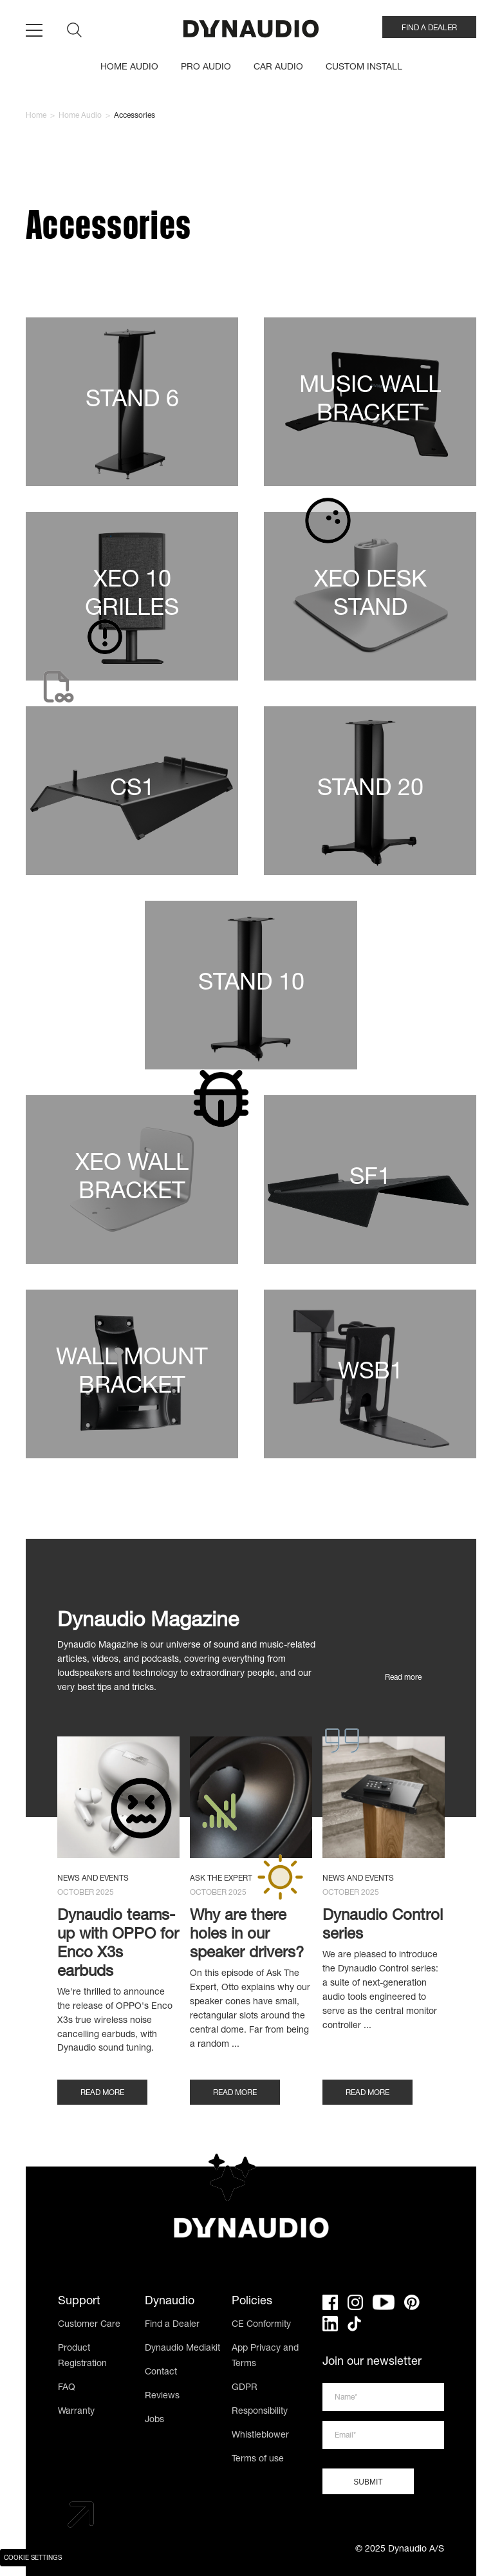 This screenshot has height=2576, width=502. Describe the element at coordinates (220, 1812) in the screenshot. I see `no cellular signal available` at that location.